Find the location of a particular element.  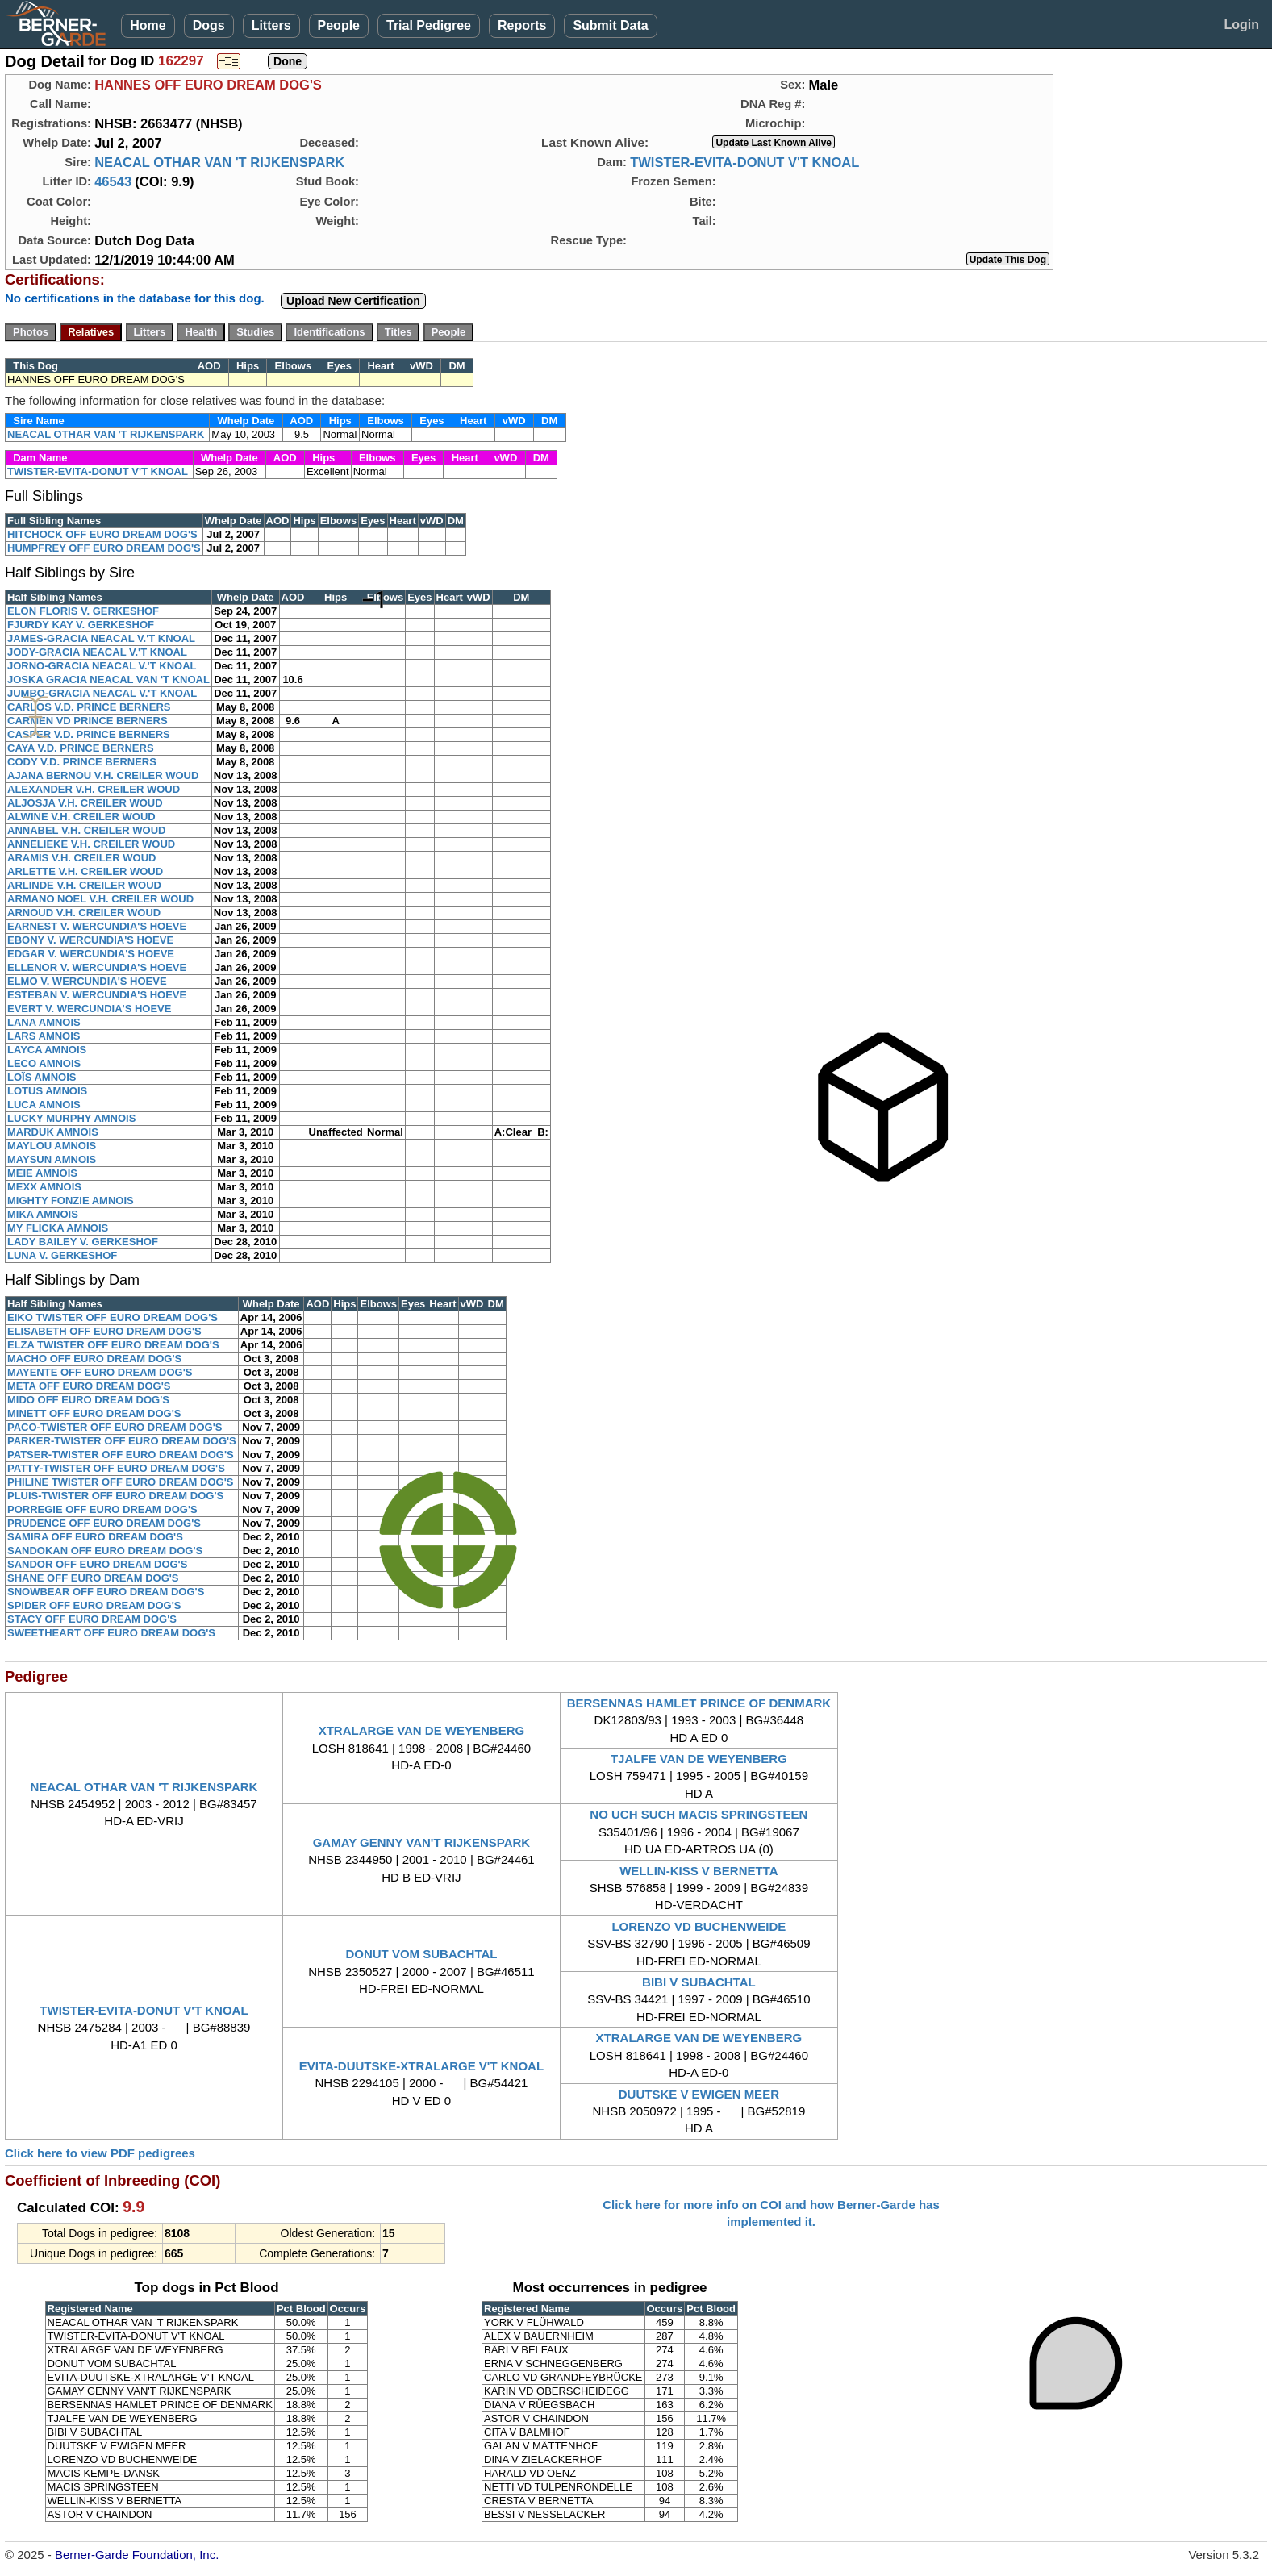

indicates a method or function in code is located at coordinates (882, 1108).